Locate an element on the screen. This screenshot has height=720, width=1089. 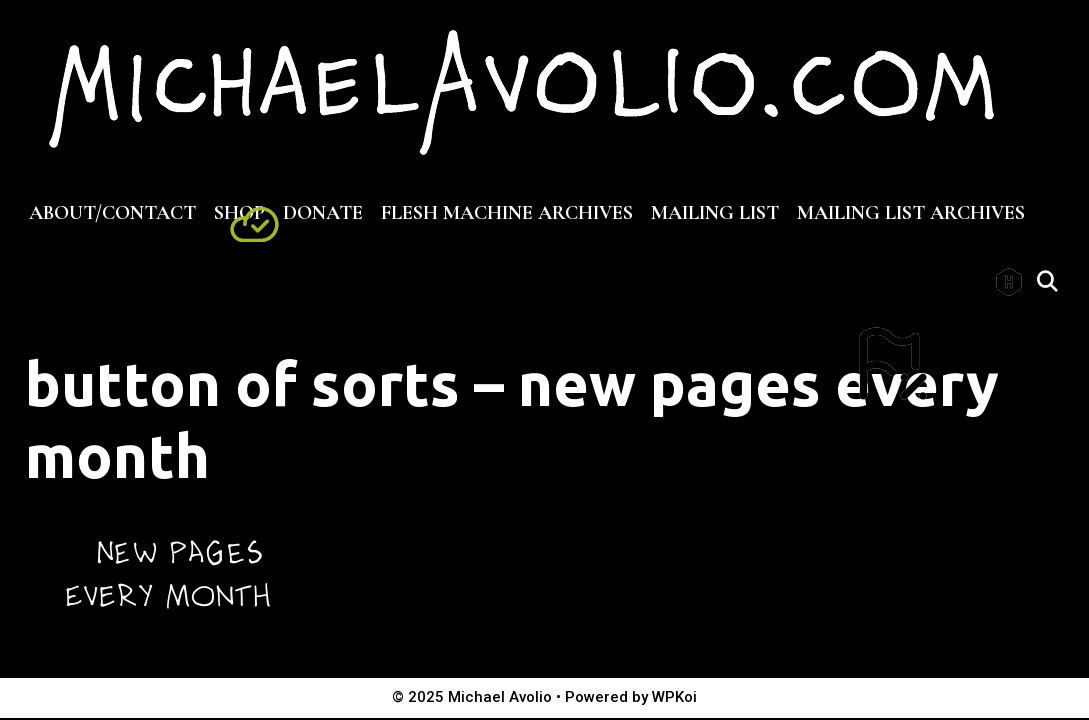
file successfully uploaded to cloud storage is located at coordinates (254, 224).